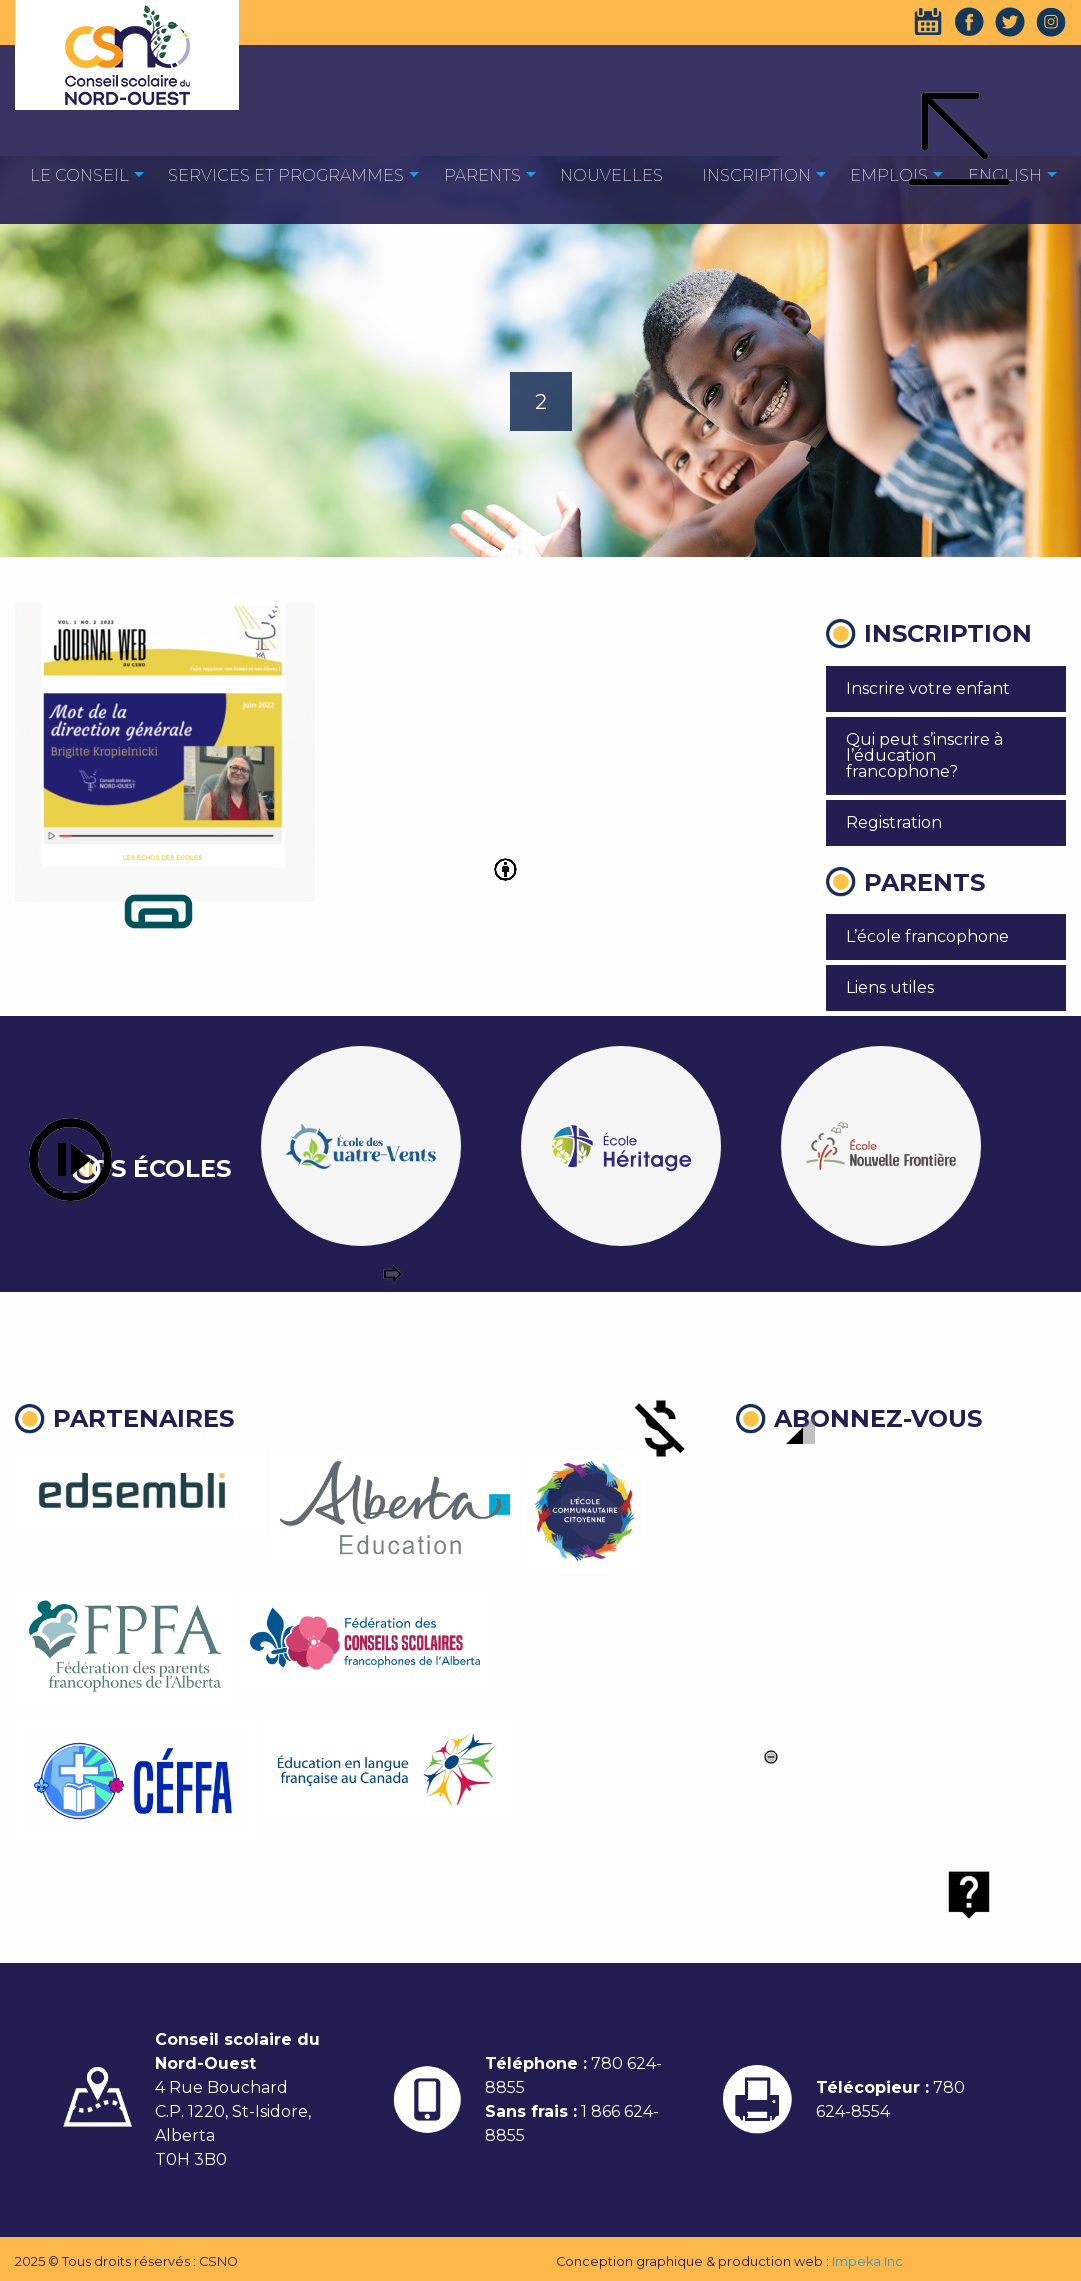 The width and height of the screenshot is (1081, 2281). Describe the element at coordinates (70, 1159) in the screenshot. I see `skip to next track or media item` at that location.